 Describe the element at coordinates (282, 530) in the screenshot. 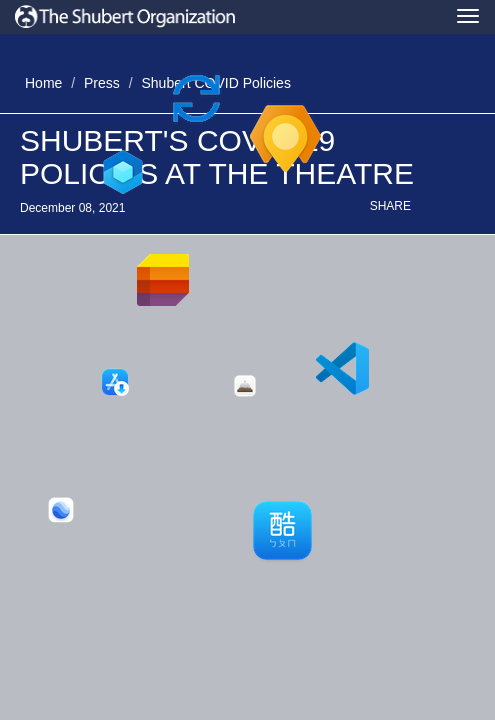

I see `open IBus Chewing input method settings` at that location.